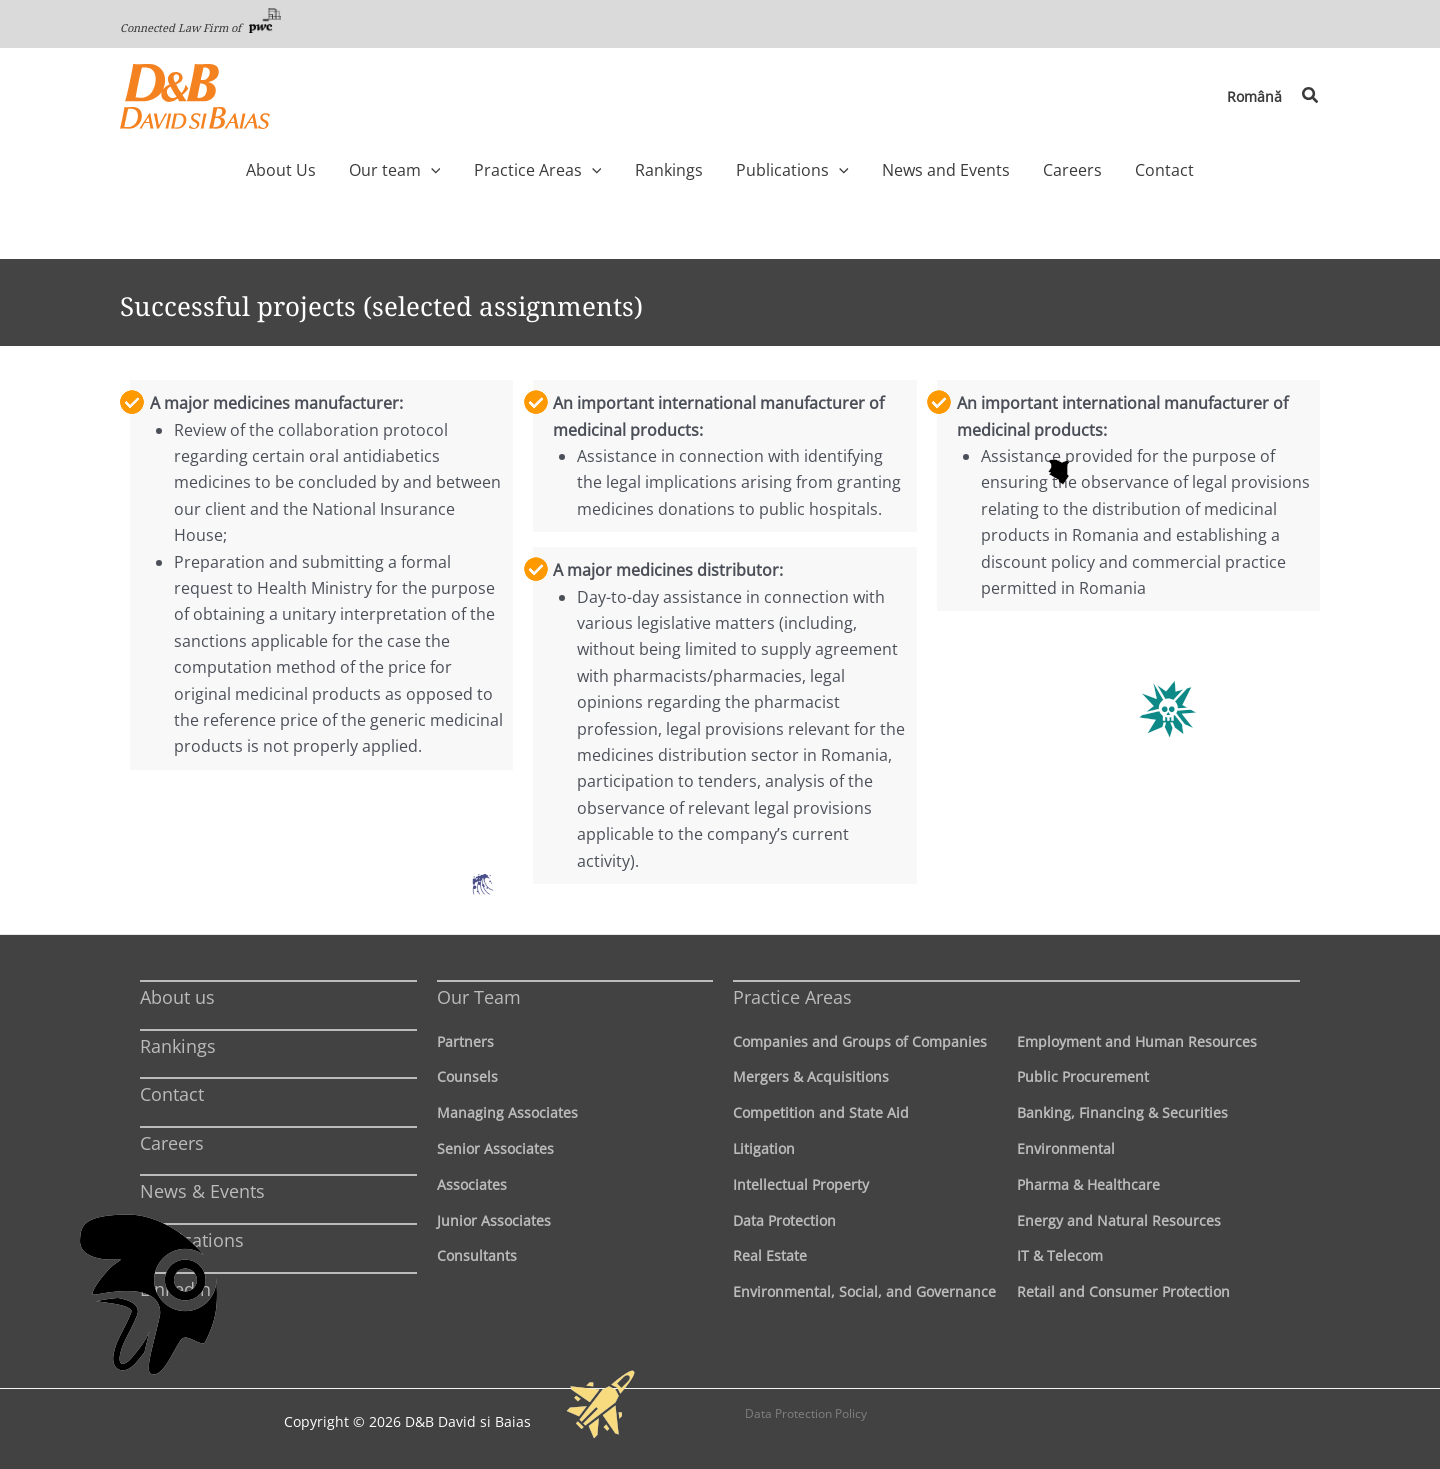 Image resolution: width=1440 pixels, height=1469 pixels. Describe the element at coordinates (600, 1404) in the screenshot. I see `military or combat game mode` at that location.